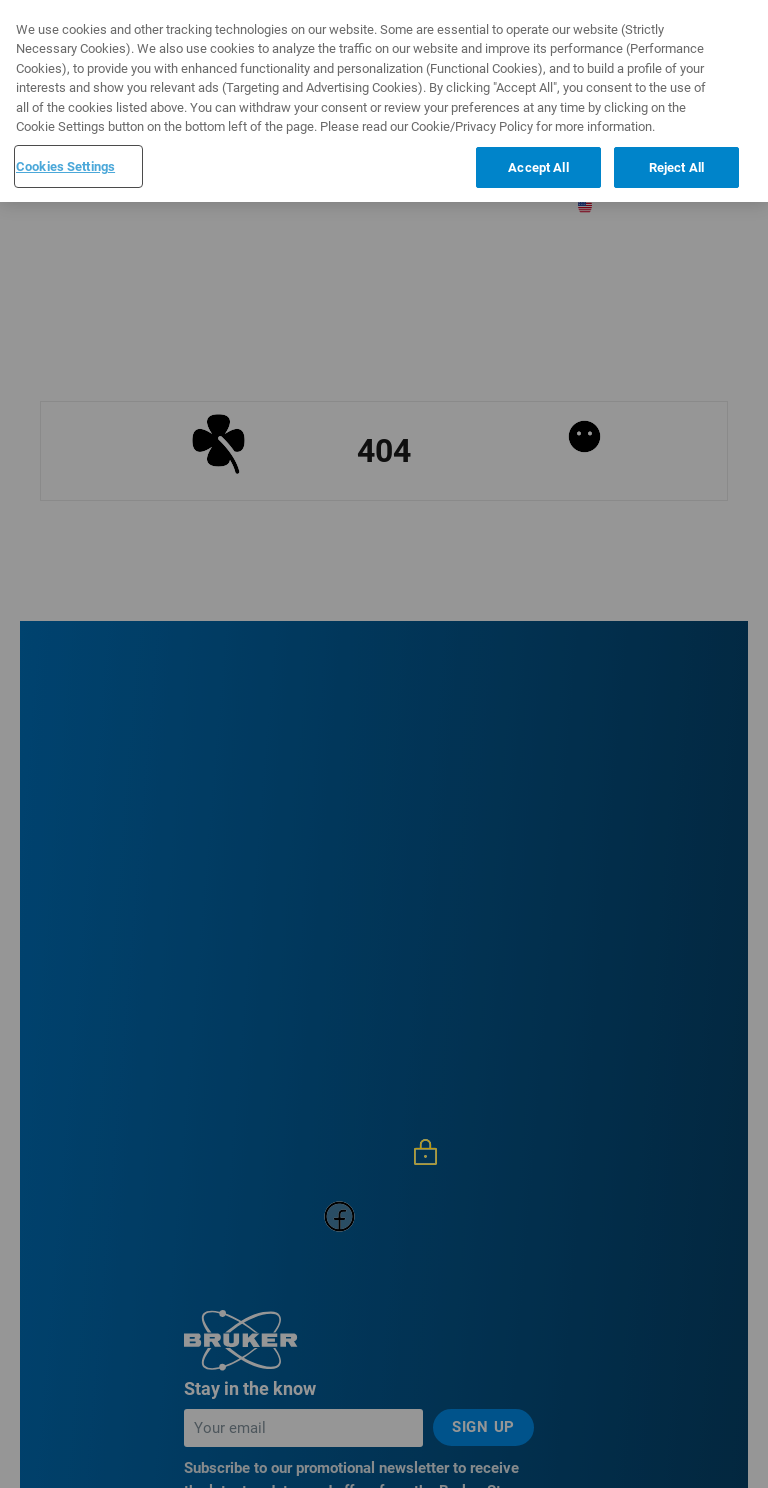 This screenshot has width=768, height=1488. What do you see at coordinates (584, 436) in the screenshot?
I see `a neutral or blank emoji reaction` at bounding box center [584, 436].